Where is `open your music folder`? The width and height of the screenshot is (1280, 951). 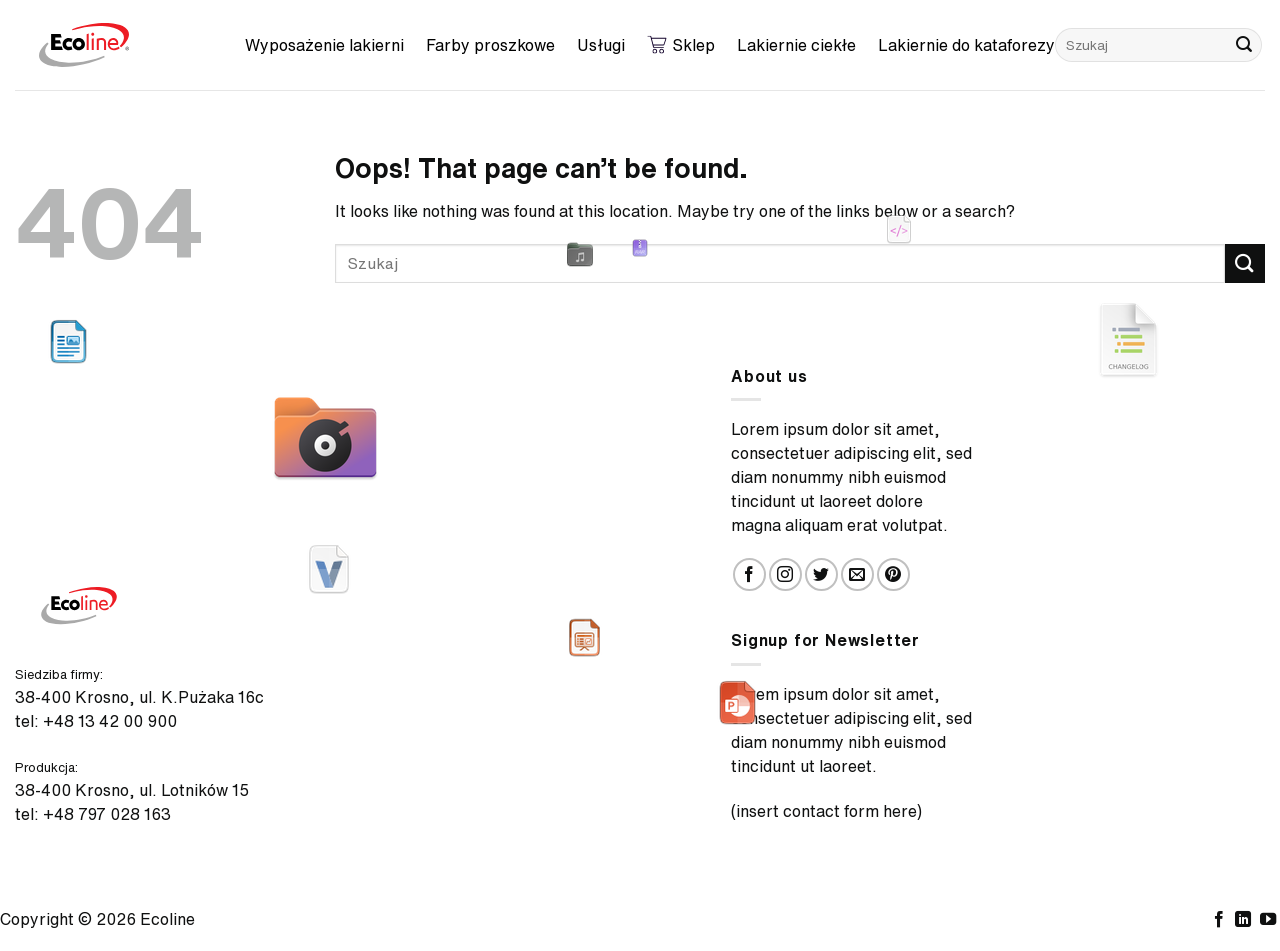
open your music folder is located at coordinates (325, 440).